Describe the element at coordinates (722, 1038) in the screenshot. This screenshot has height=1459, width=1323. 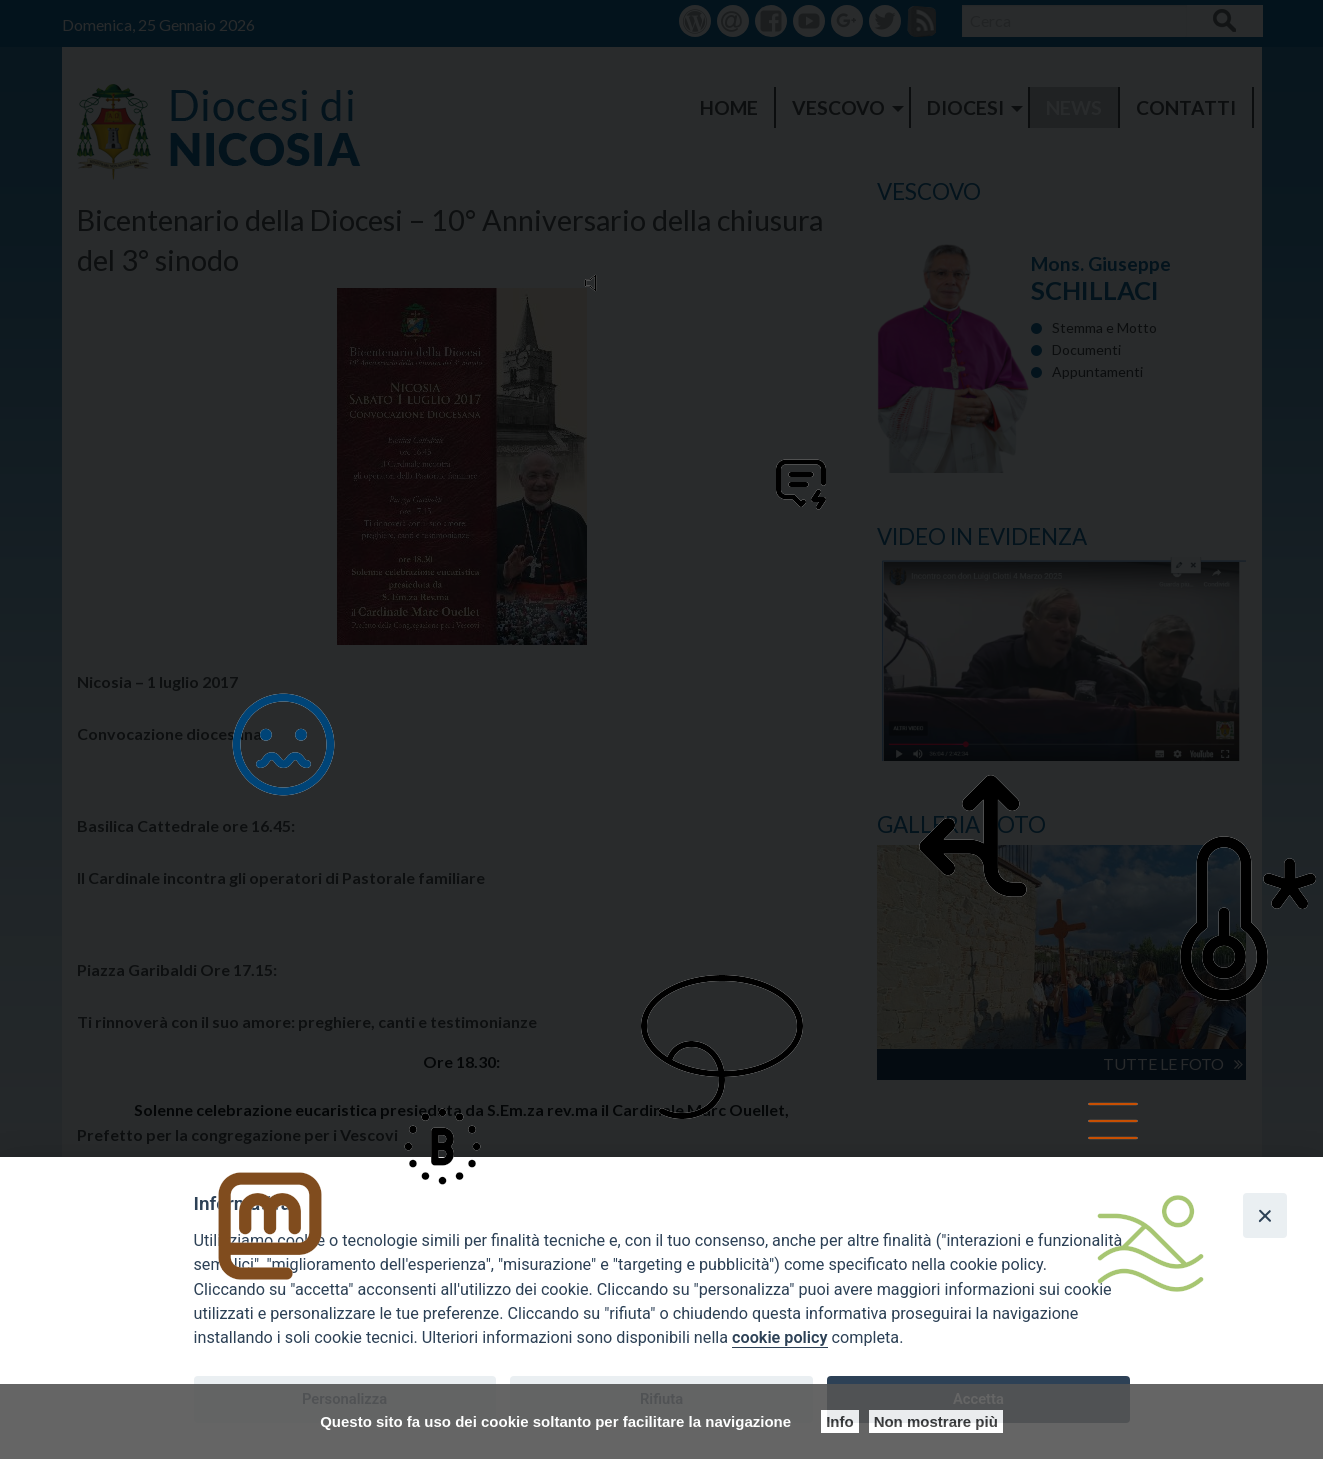
I see `freeform selection tool` at that location.